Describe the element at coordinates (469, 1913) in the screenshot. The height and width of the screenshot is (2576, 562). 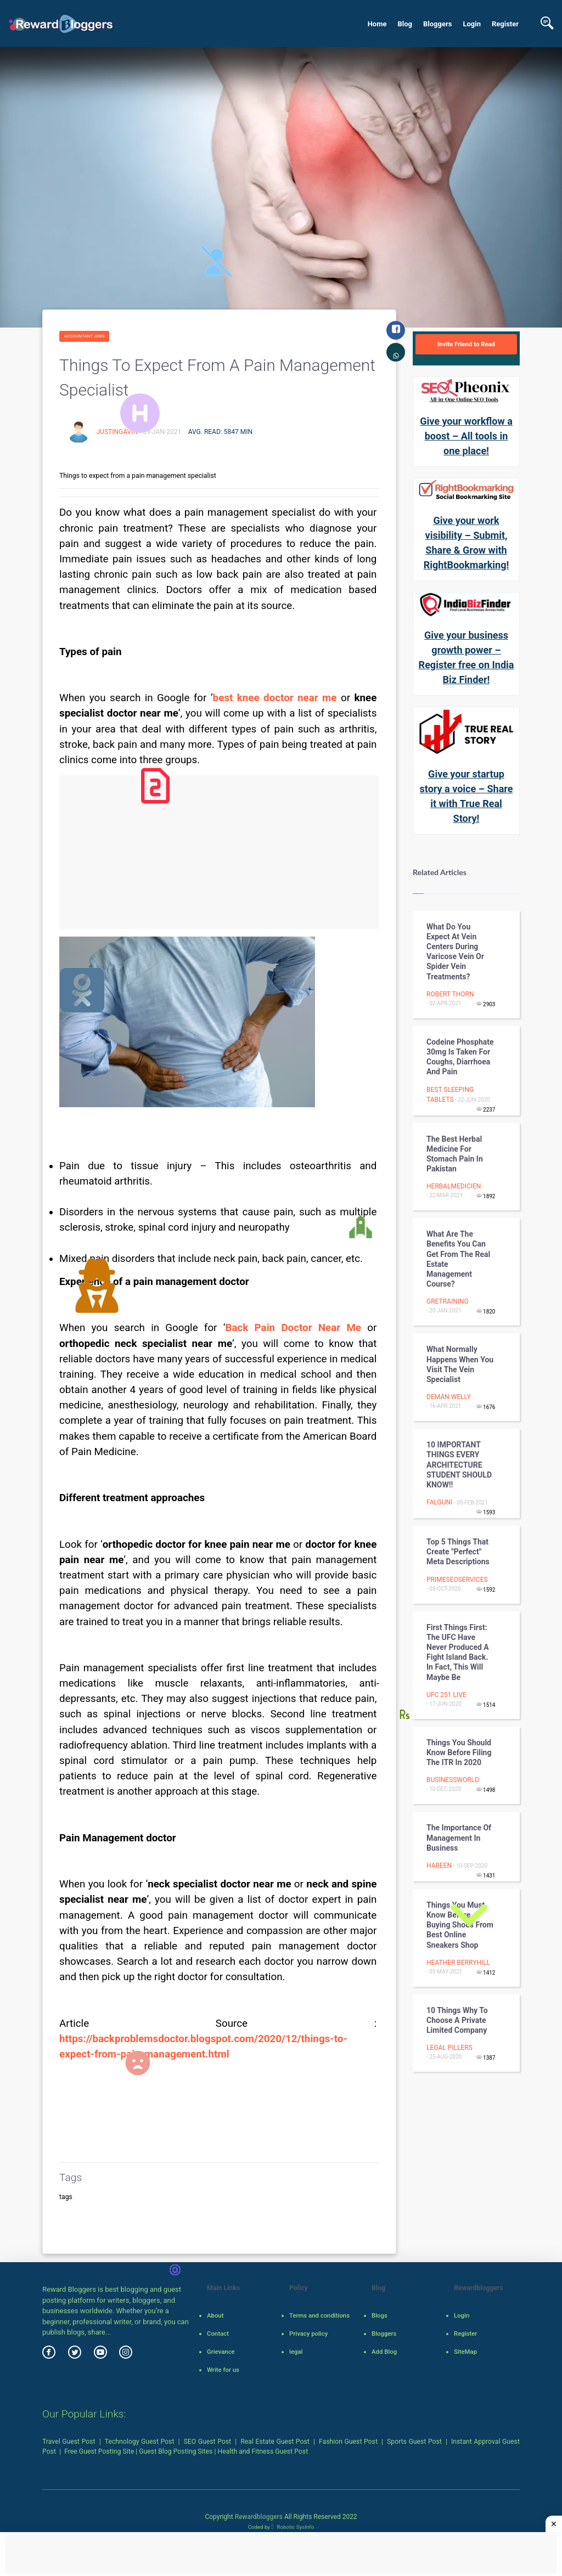
I see `expand a collapsed section or menu` at that location.